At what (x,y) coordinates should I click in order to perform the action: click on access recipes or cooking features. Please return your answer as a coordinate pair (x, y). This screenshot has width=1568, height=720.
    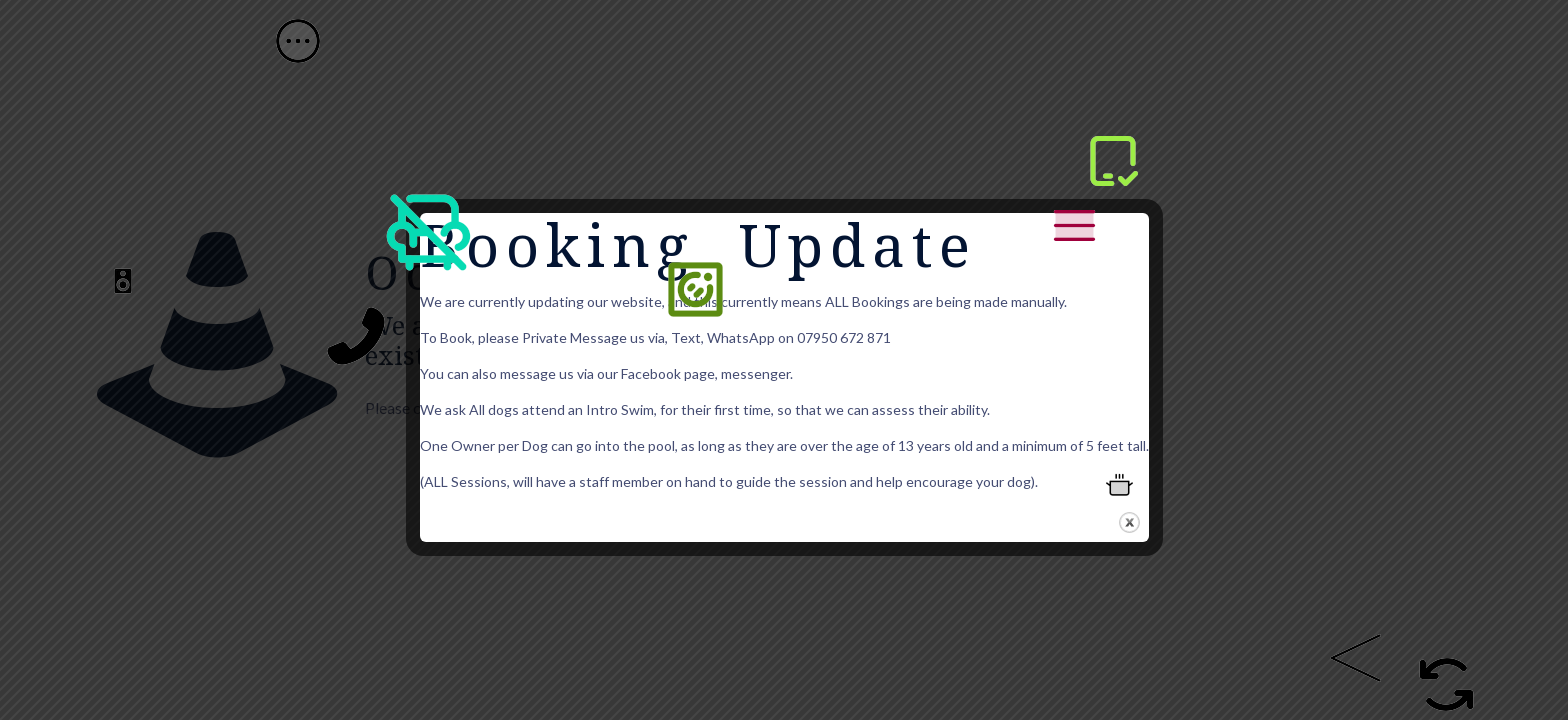
    Looking at the image, I should click on (1119, 486).